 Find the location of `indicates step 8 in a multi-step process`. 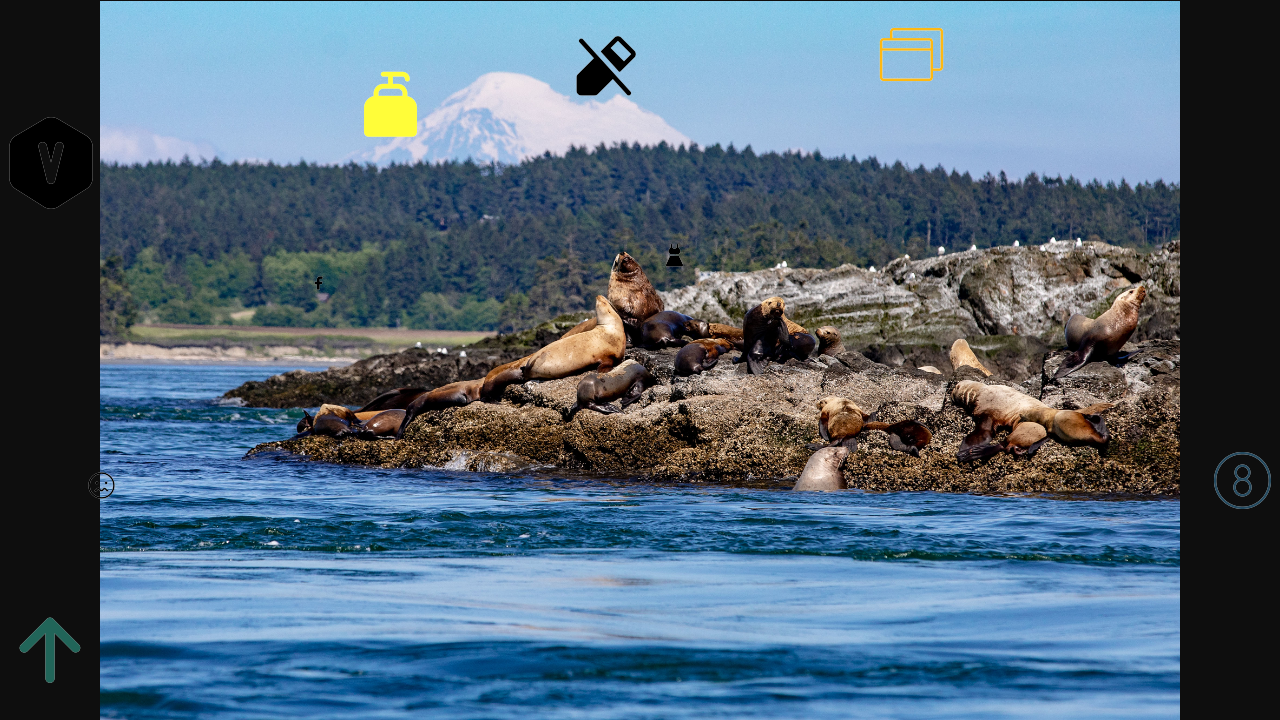

indicates step 8 in a multi-step process is located at coordinates (1242, 480).